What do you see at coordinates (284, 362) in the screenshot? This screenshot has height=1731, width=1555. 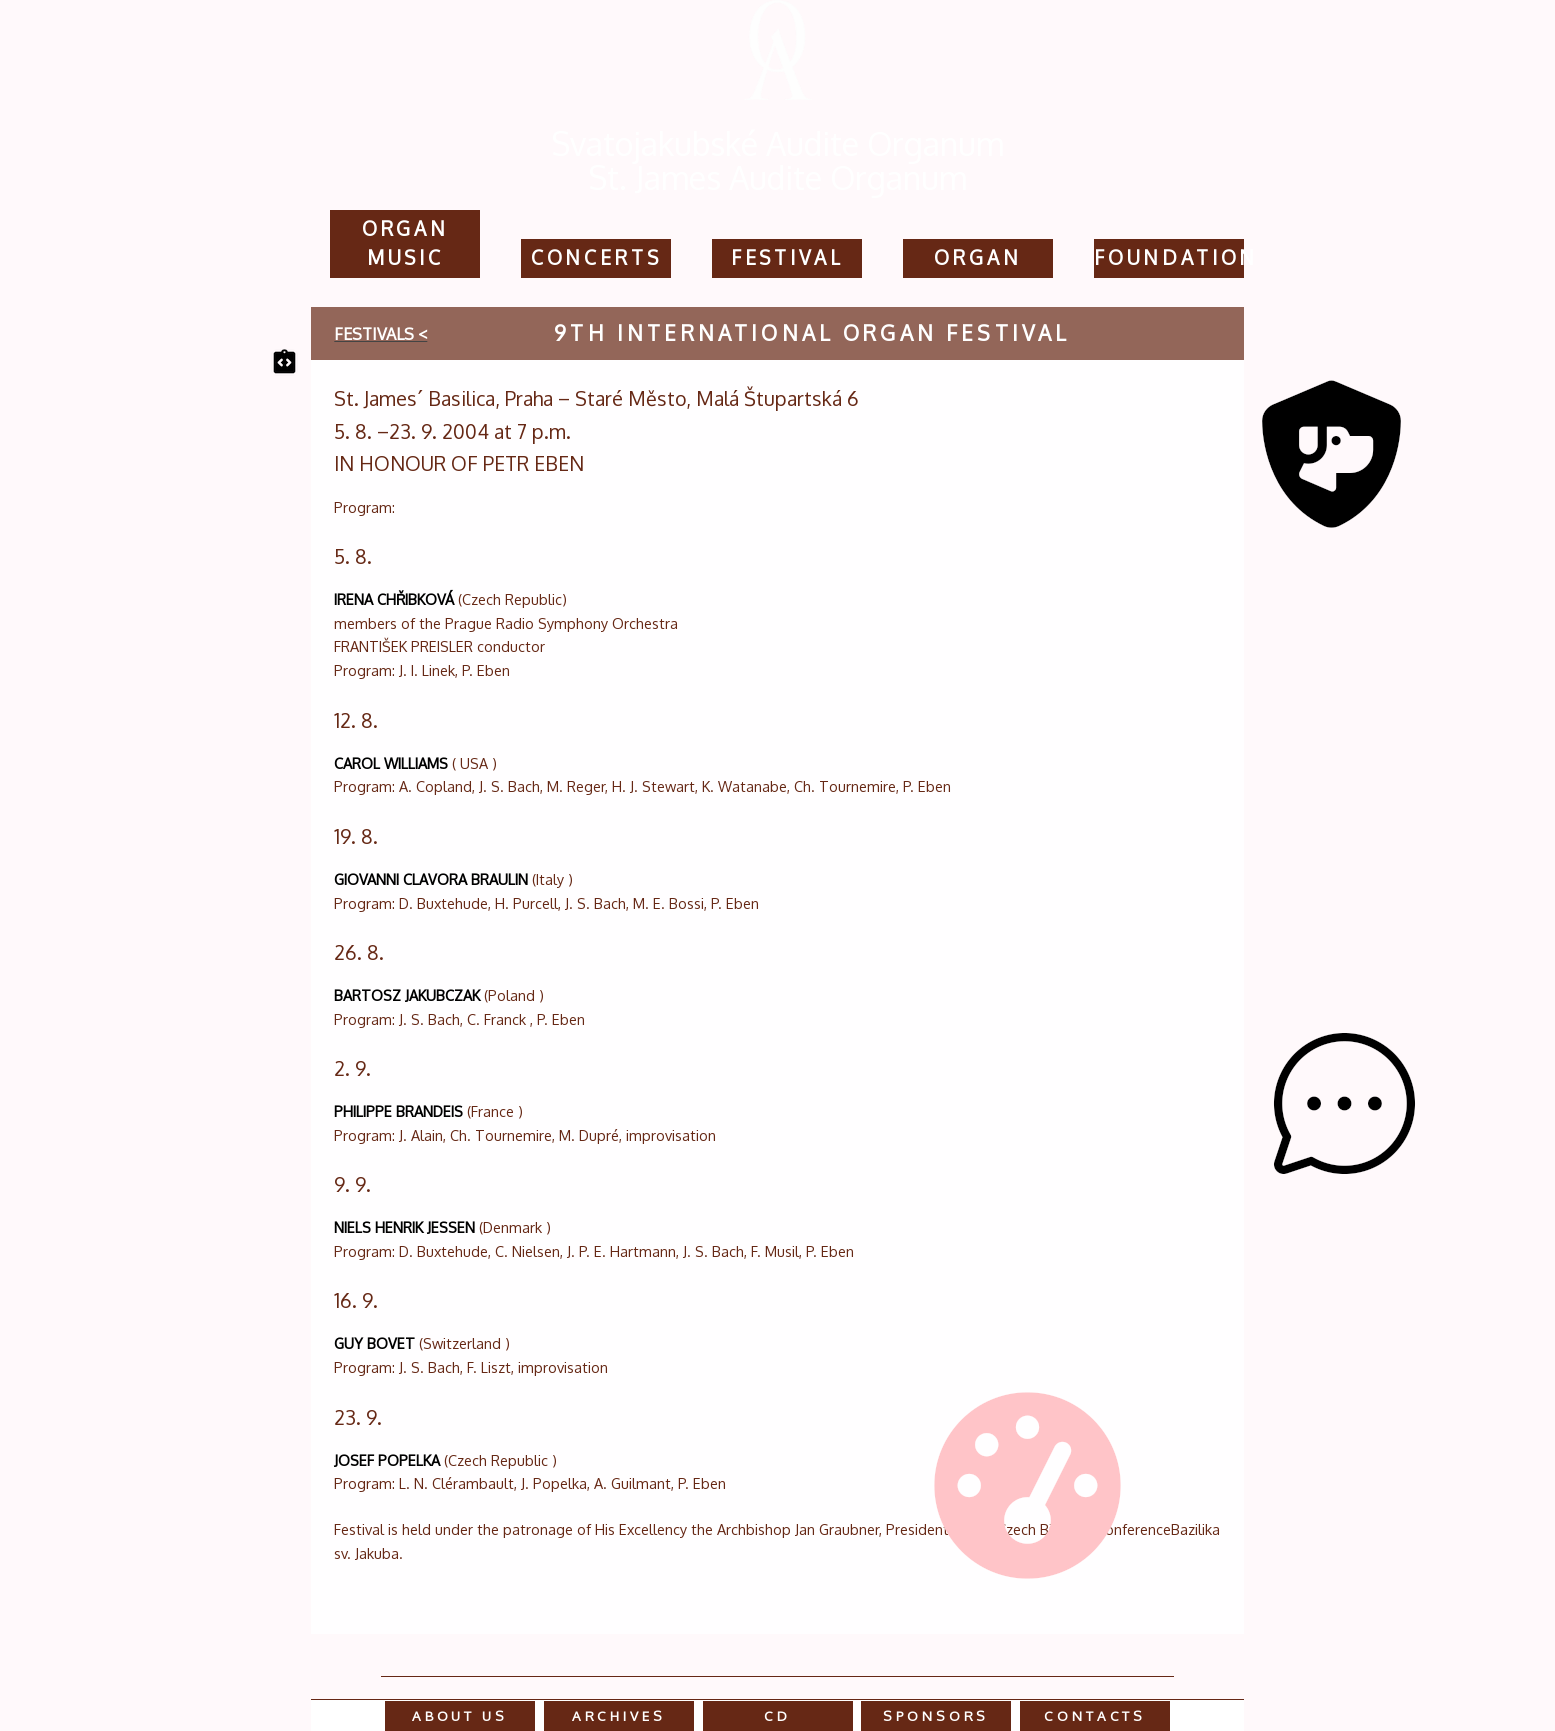 I see `view integration code or instructions` at bounding box center [284, 362].